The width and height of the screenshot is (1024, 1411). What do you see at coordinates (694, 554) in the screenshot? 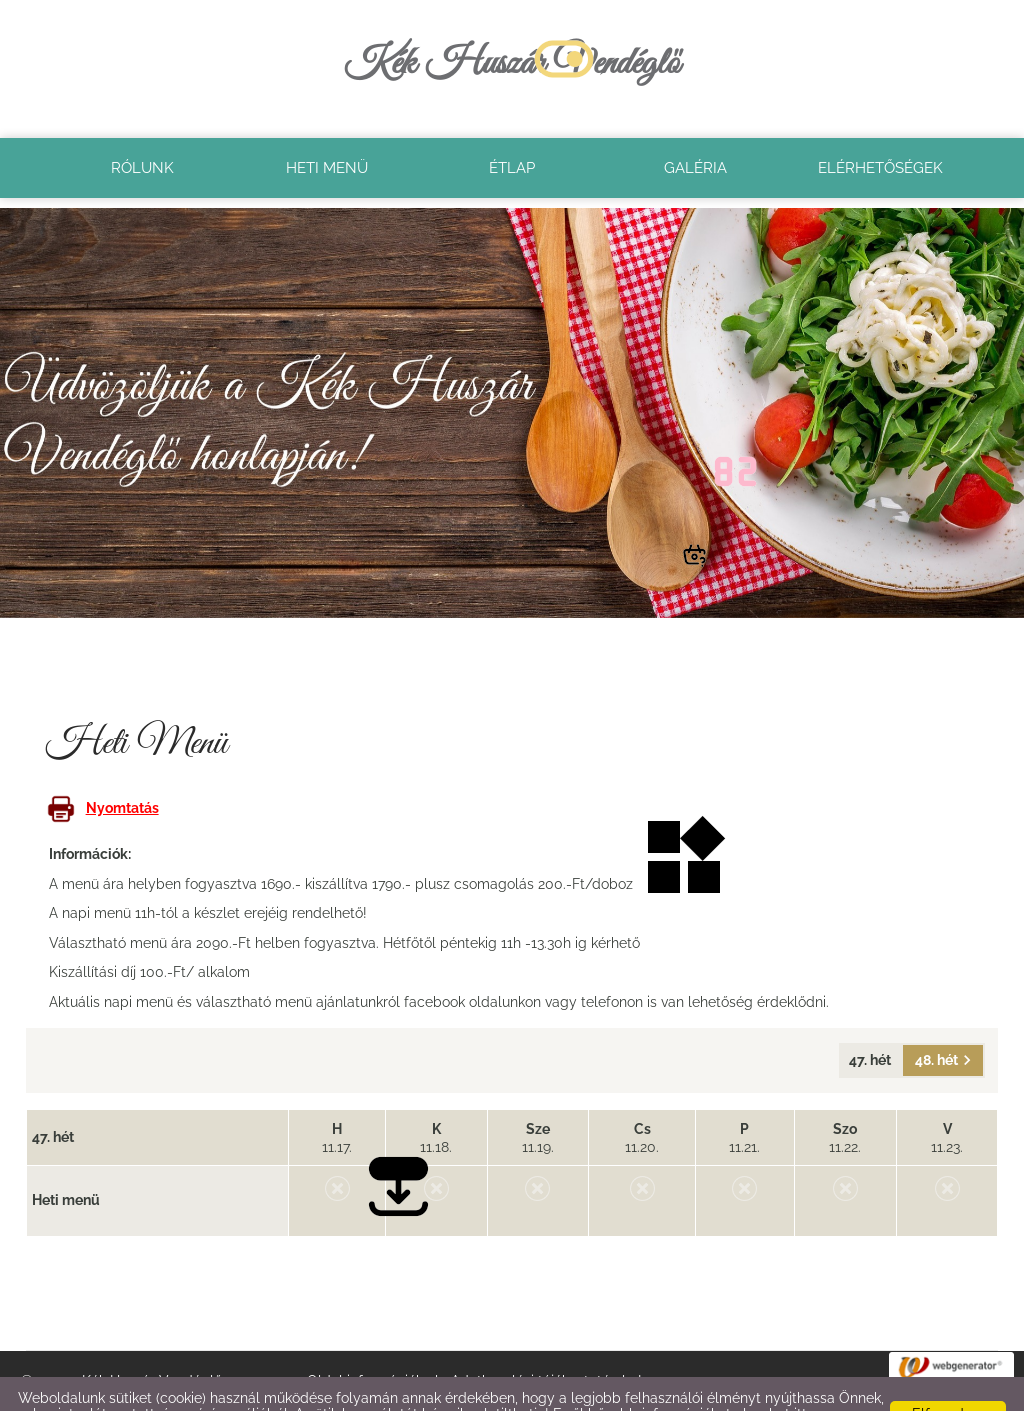
I see `check order status or details` at bounding box center [694, 554].